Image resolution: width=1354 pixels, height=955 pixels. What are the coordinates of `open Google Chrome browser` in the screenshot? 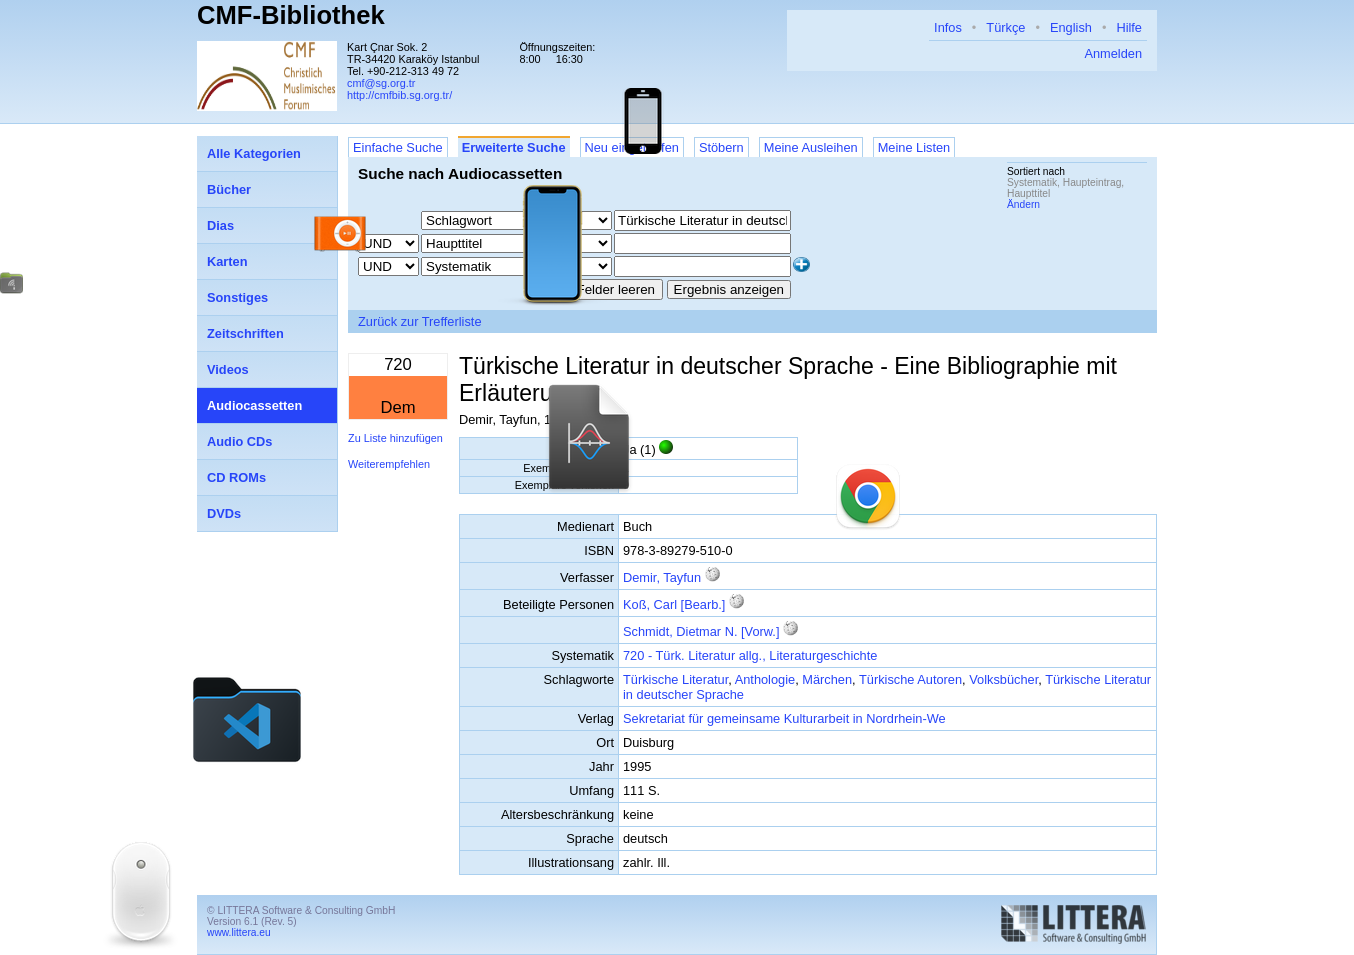 It's located at (868, 496).